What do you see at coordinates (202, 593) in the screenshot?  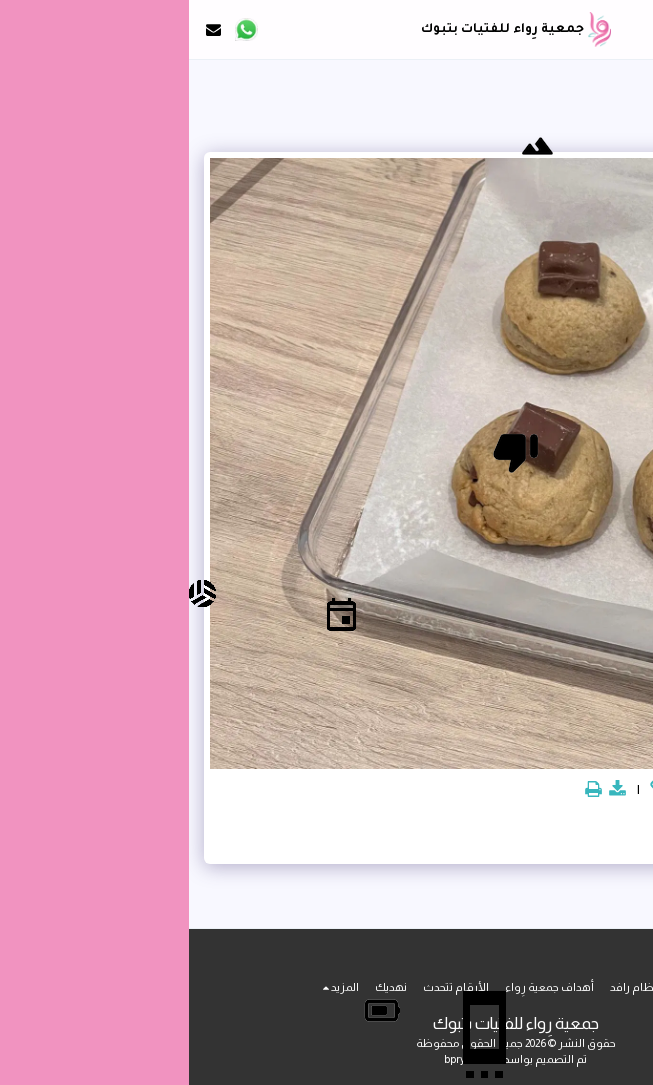 I see `access volleyball or sports content` at bounding box center [202, 593].